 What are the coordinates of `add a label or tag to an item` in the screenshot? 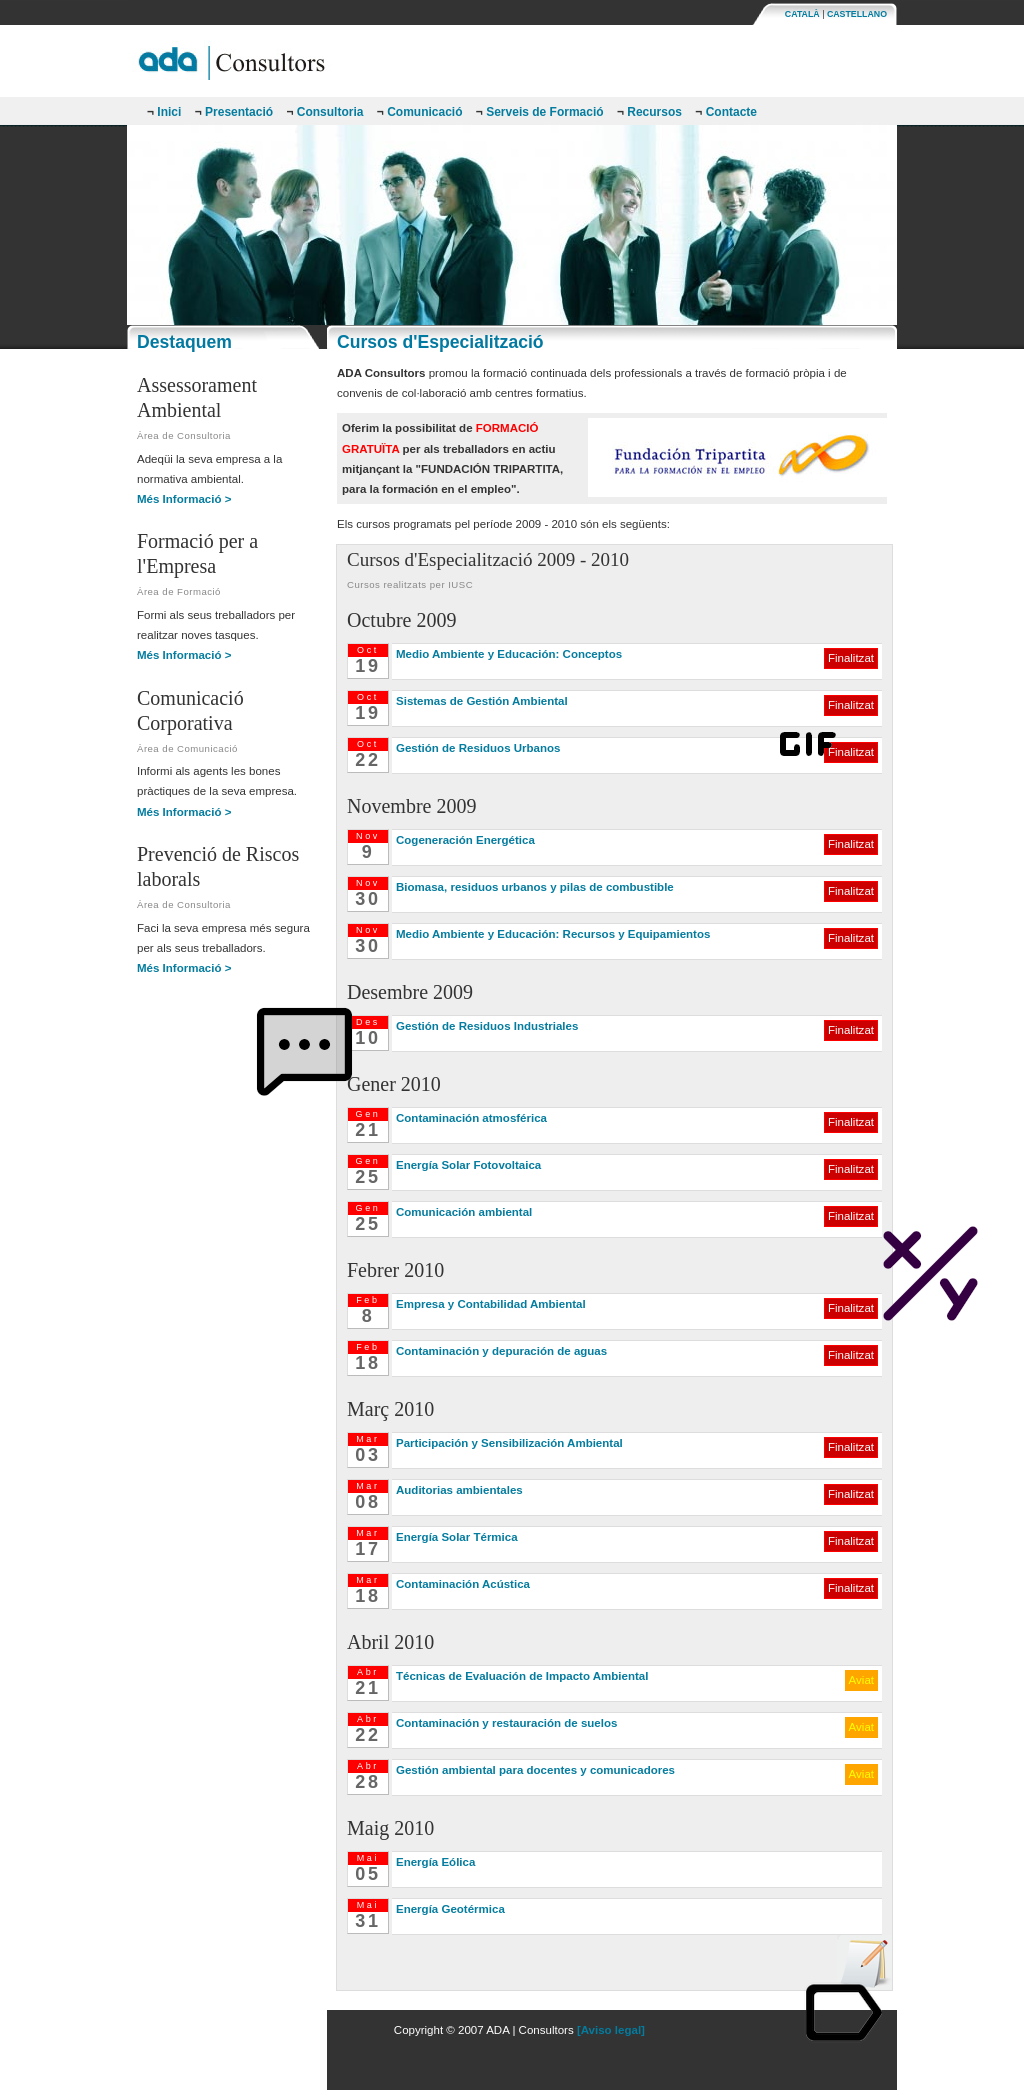 It's located at (842, 2012).